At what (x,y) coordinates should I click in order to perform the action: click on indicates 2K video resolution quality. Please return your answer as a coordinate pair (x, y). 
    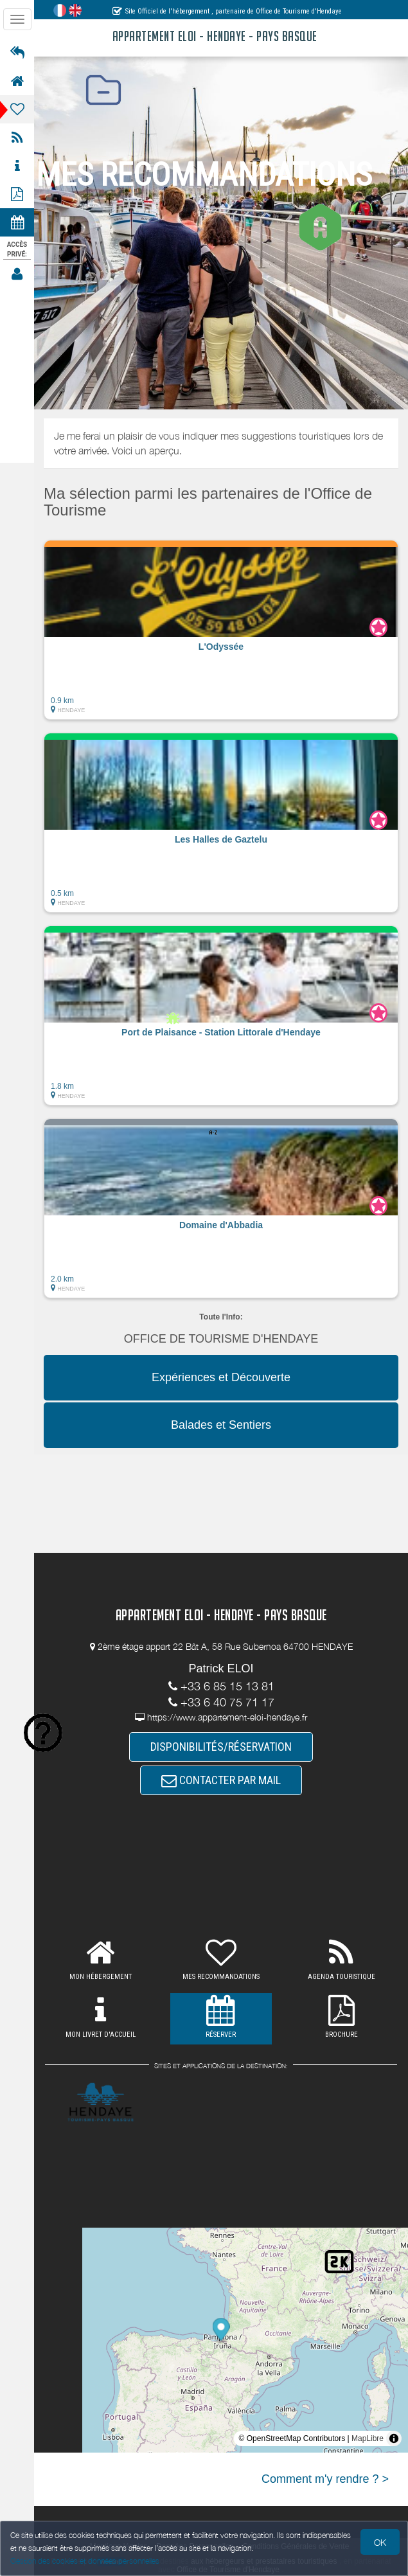
    Looking at the image, I should click on (339, 2262).